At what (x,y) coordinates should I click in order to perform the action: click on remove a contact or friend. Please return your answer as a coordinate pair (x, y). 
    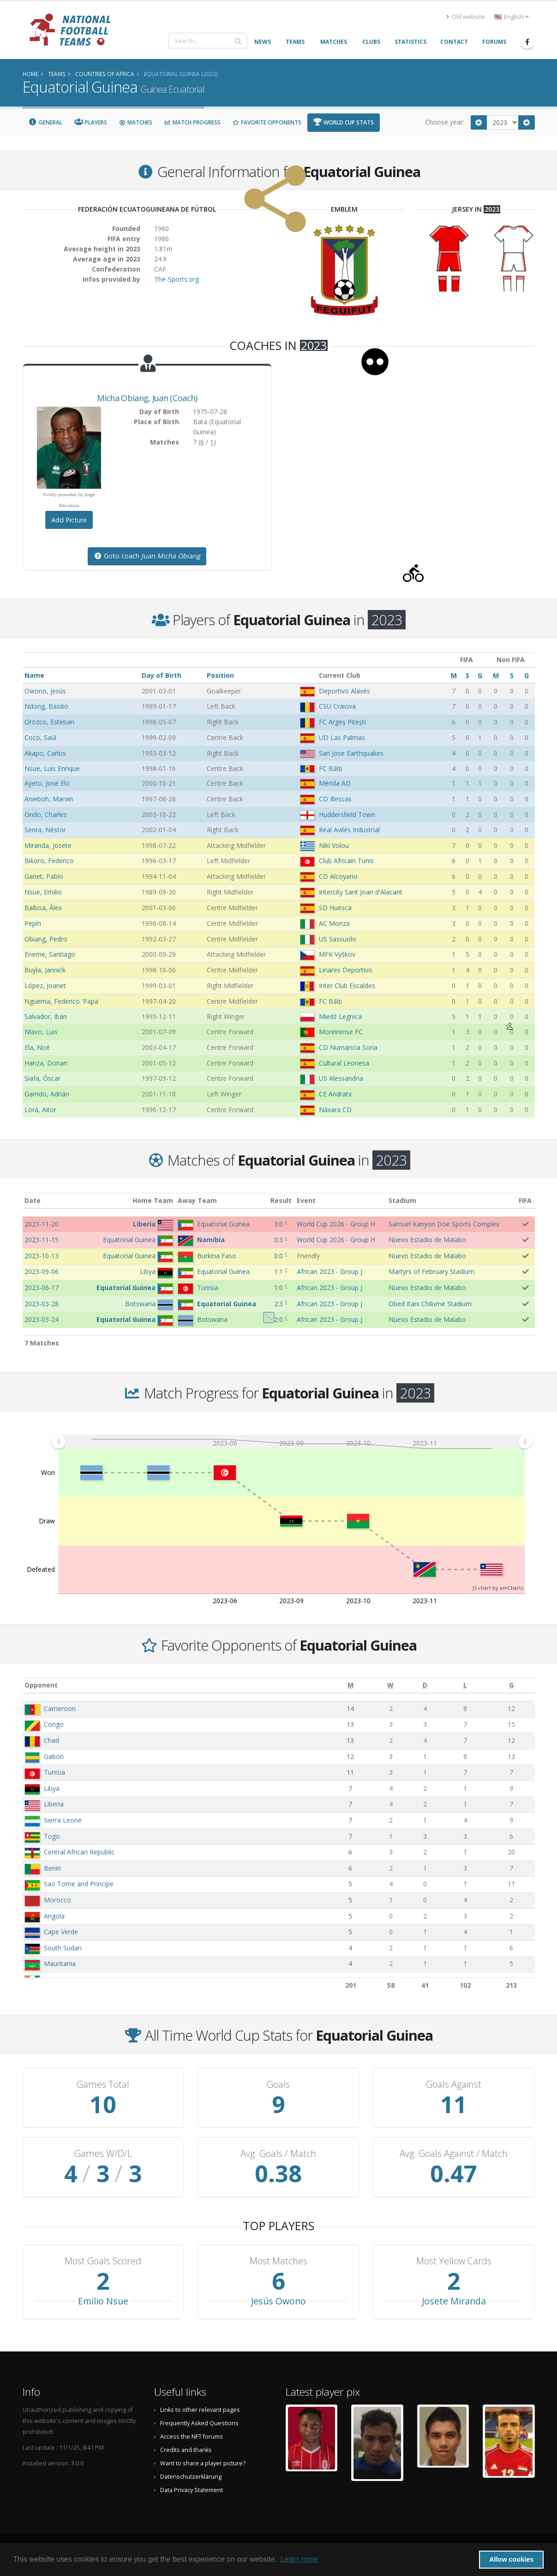
    Looking at the image, I should click on (509, 1026).